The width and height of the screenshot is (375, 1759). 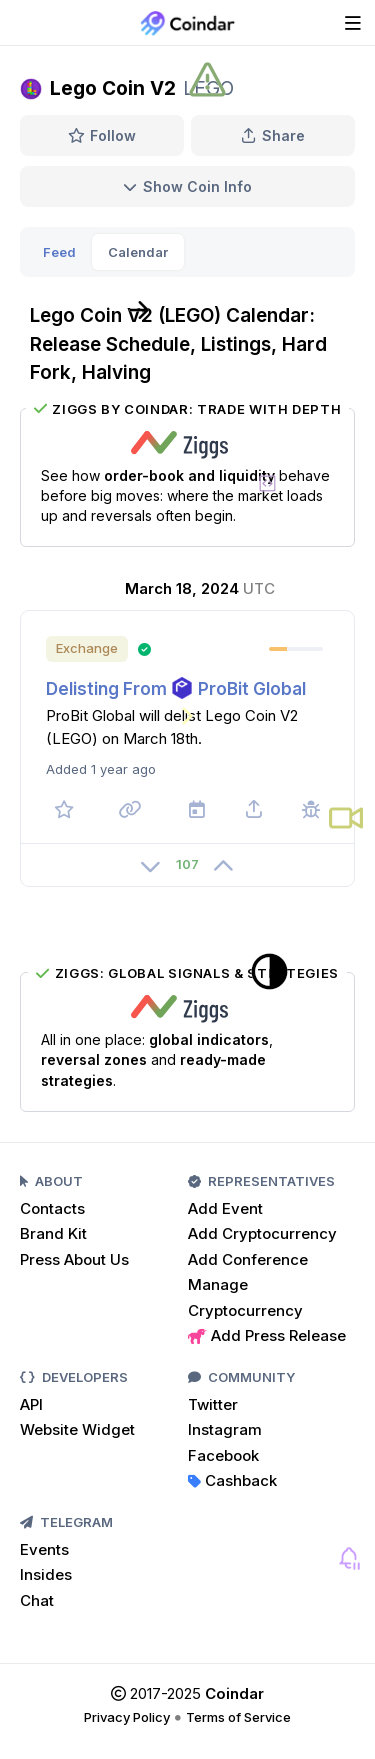 I want to click on indicates a warning or caution state, so click(x=207, y=80).